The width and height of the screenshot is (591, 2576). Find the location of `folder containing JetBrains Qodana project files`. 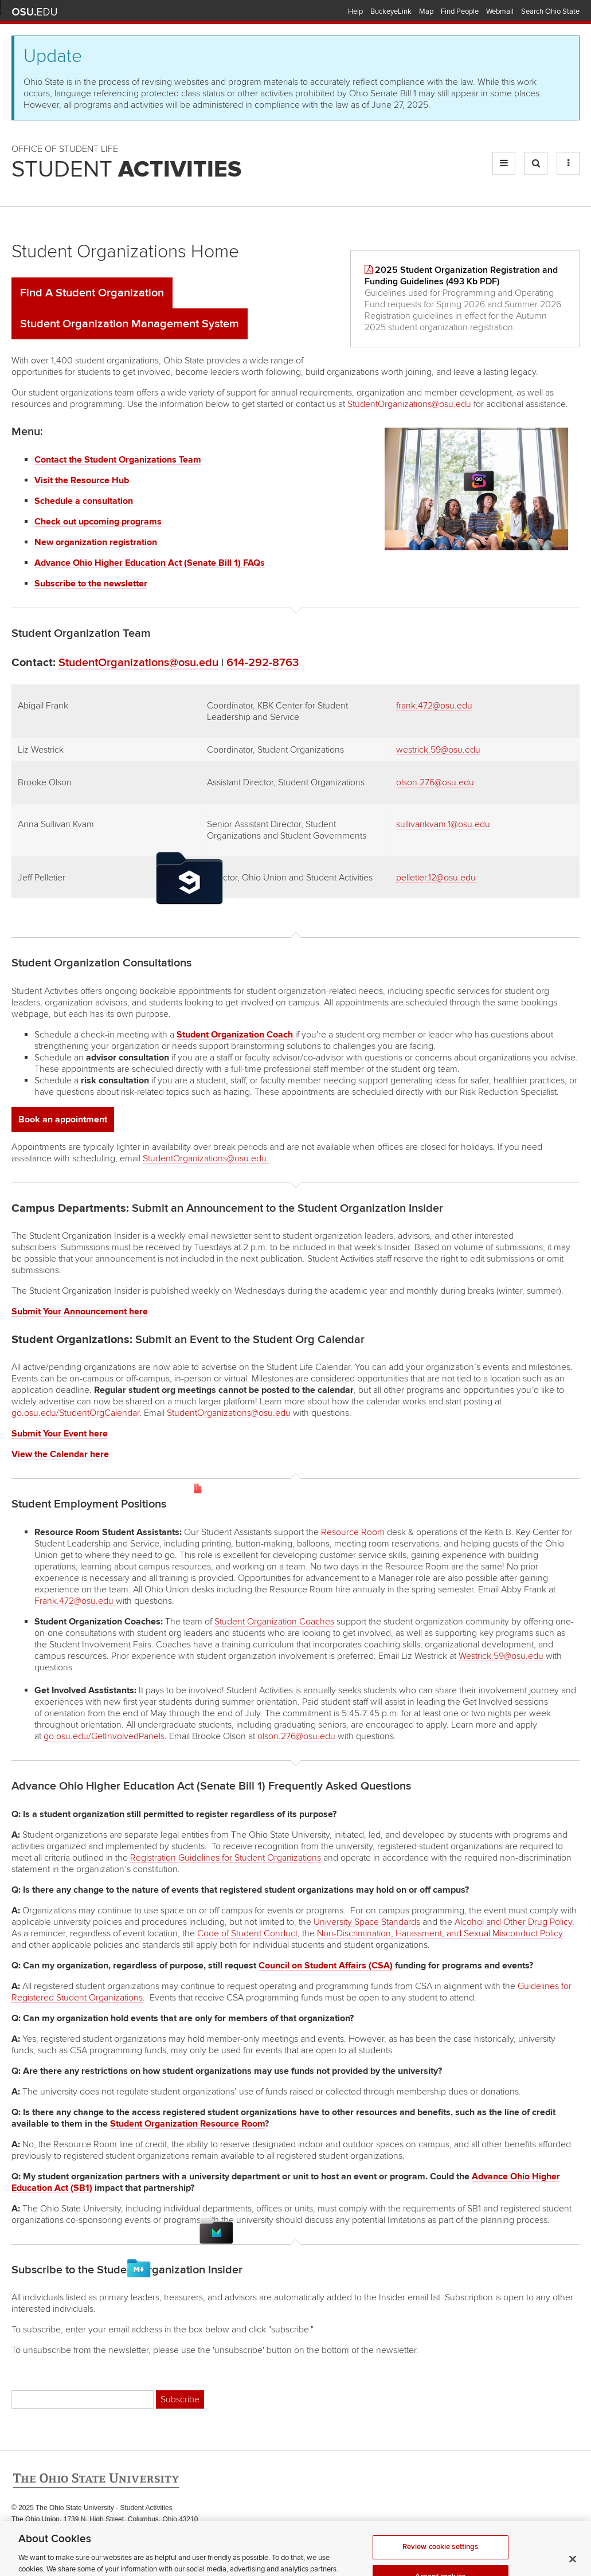

folder containing JetBrains Qodana project files is located at coordinates (479, 480).